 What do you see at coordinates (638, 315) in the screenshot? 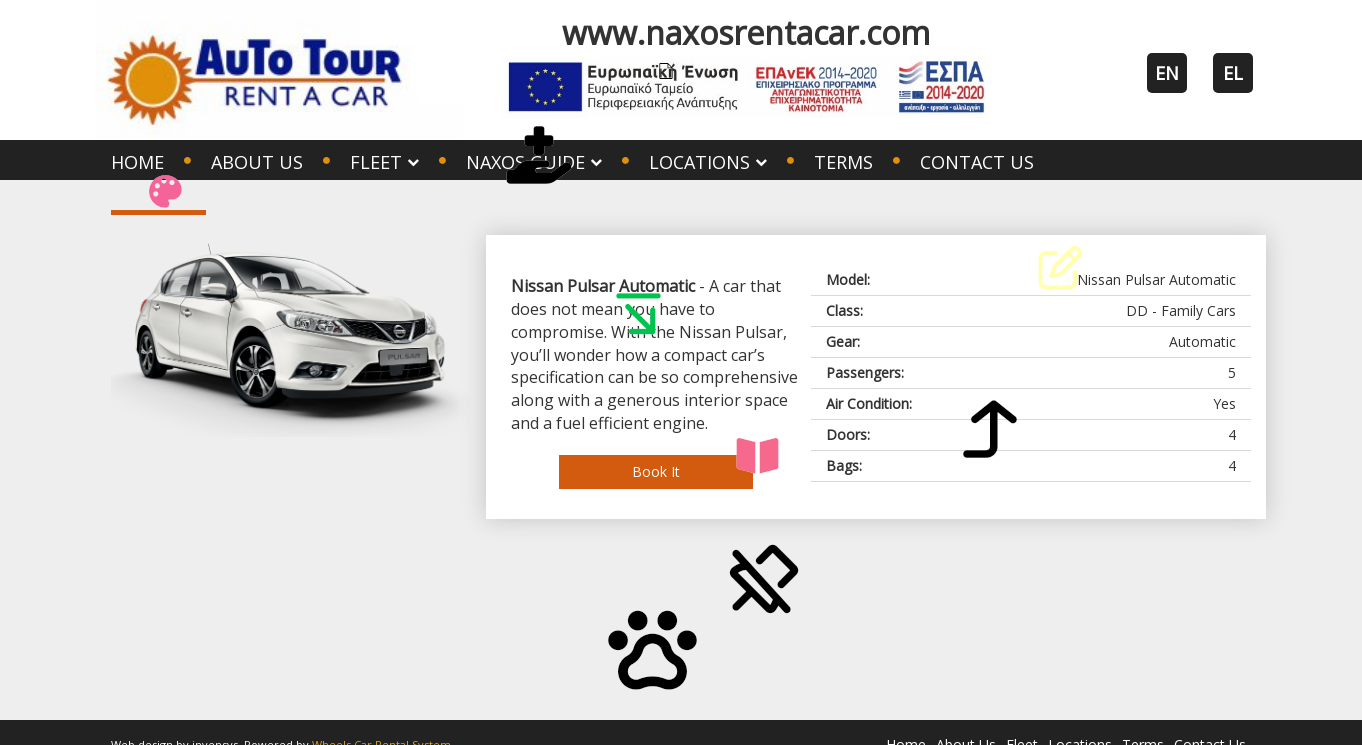
I see `move item to bottom-right corner` at bounding box center [638, 315].